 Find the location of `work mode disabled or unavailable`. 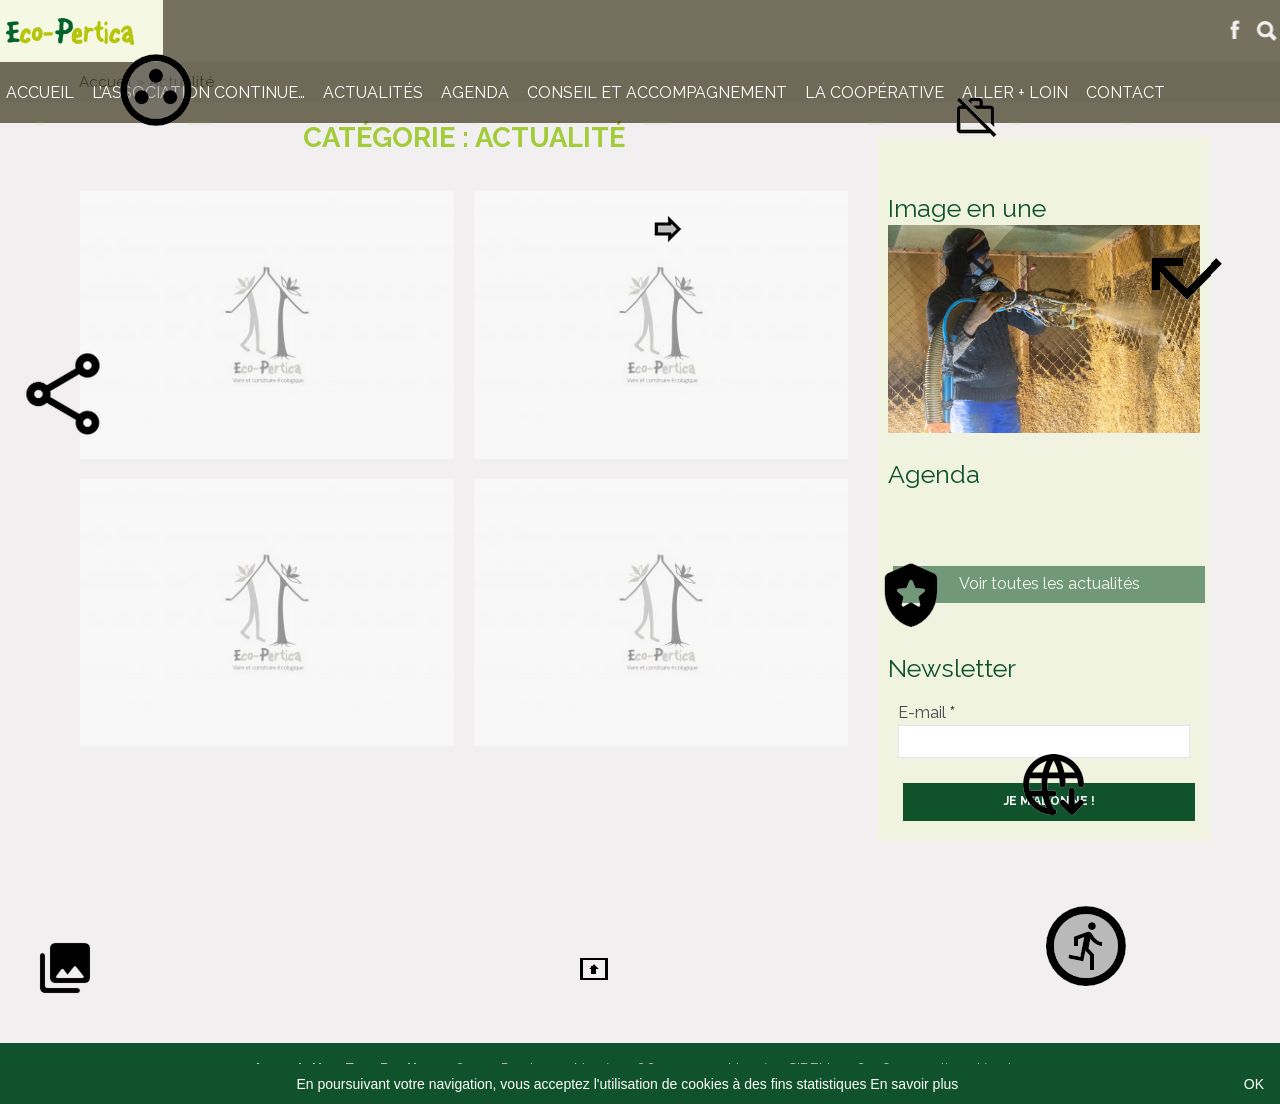

work mode disabled or unavailable is located at coordinates (975, 116).